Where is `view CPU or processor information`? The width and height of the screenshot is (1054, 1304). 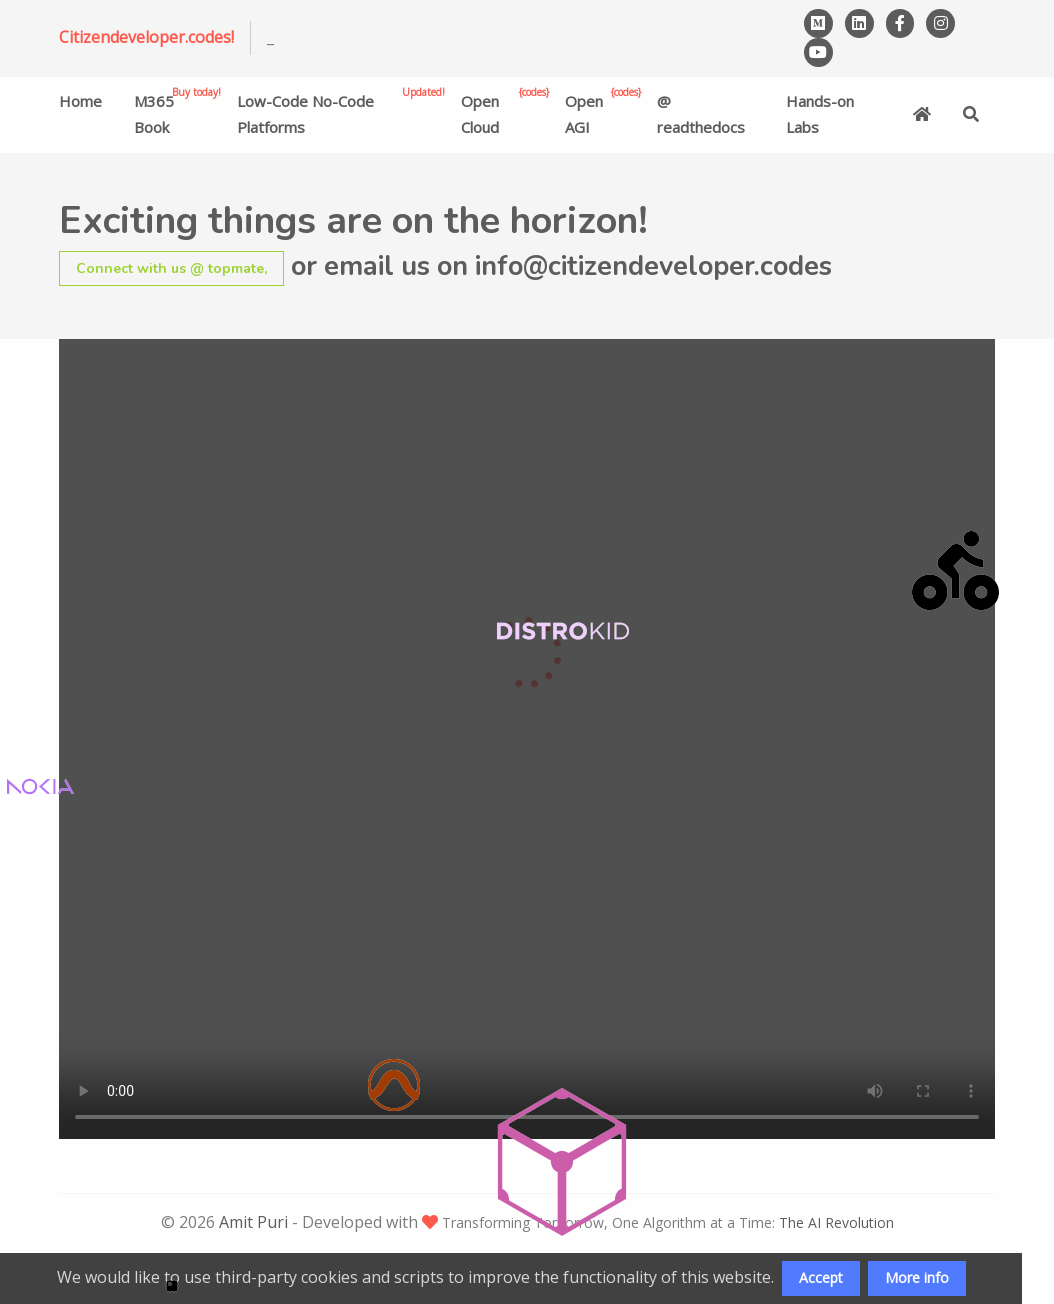 view CPU or processor information is located at coordinates (172, 1286).